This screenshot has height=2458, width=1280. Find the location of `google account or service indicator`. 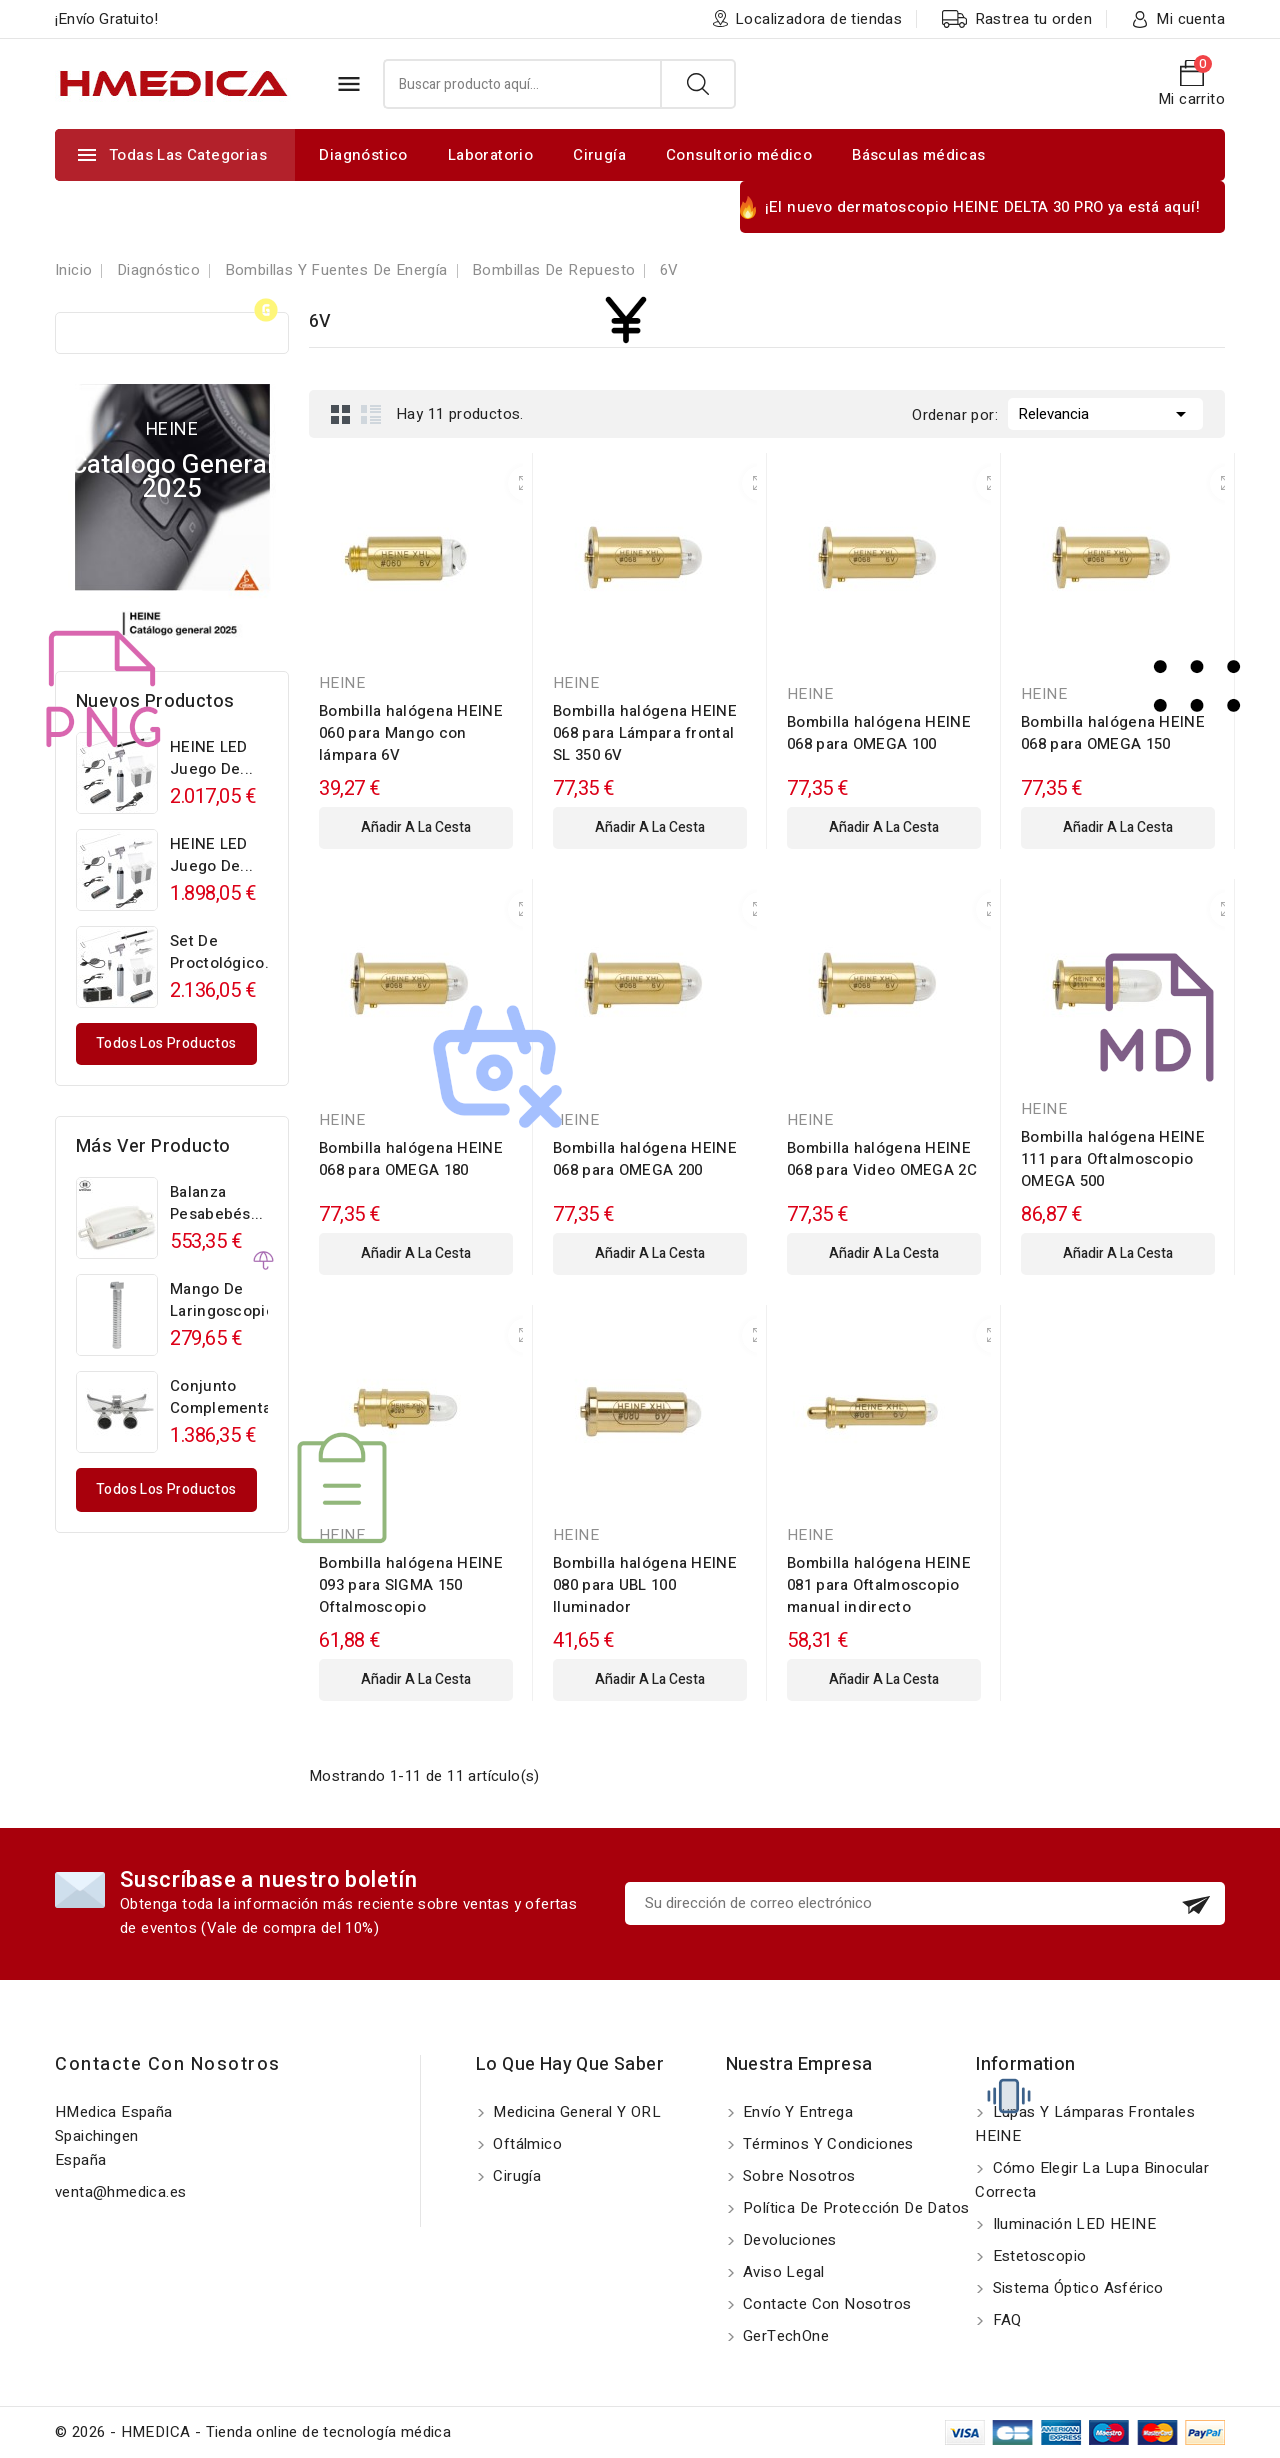

google account or service indicator is located at coordinates (266, 310).